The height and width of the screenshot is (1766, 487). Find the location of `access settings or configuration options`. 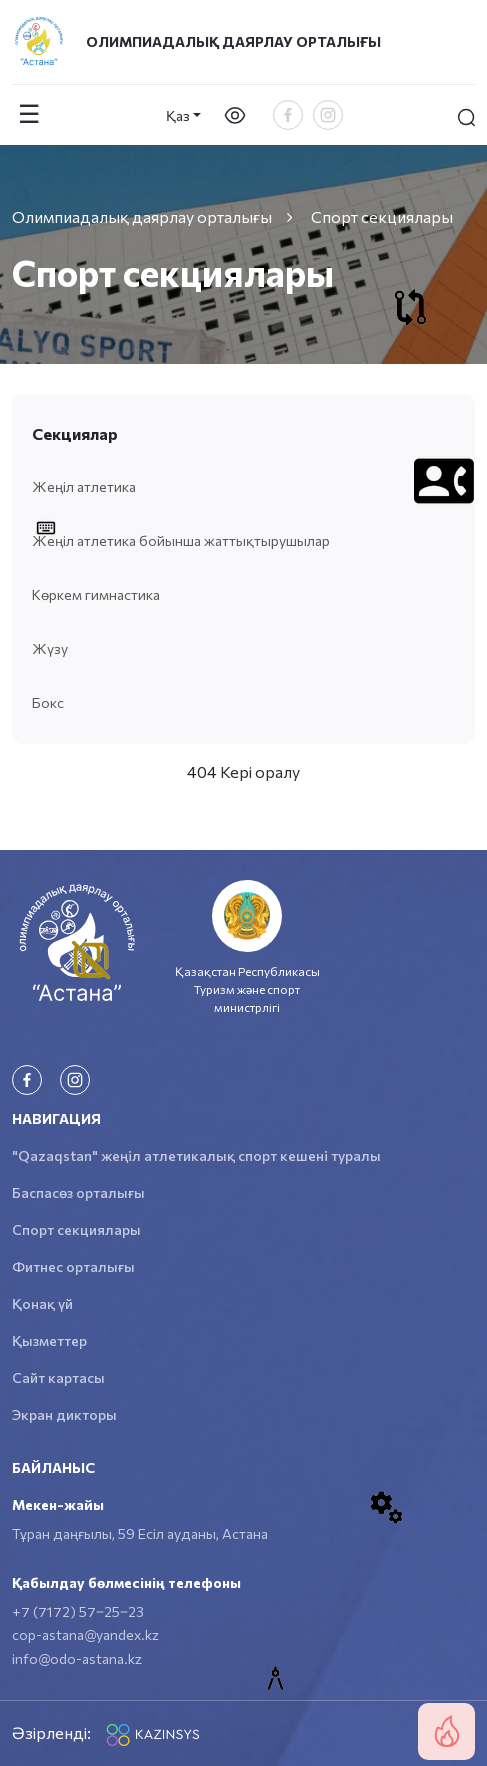

access settings or configuration options is located at coordinates (386, 1507).